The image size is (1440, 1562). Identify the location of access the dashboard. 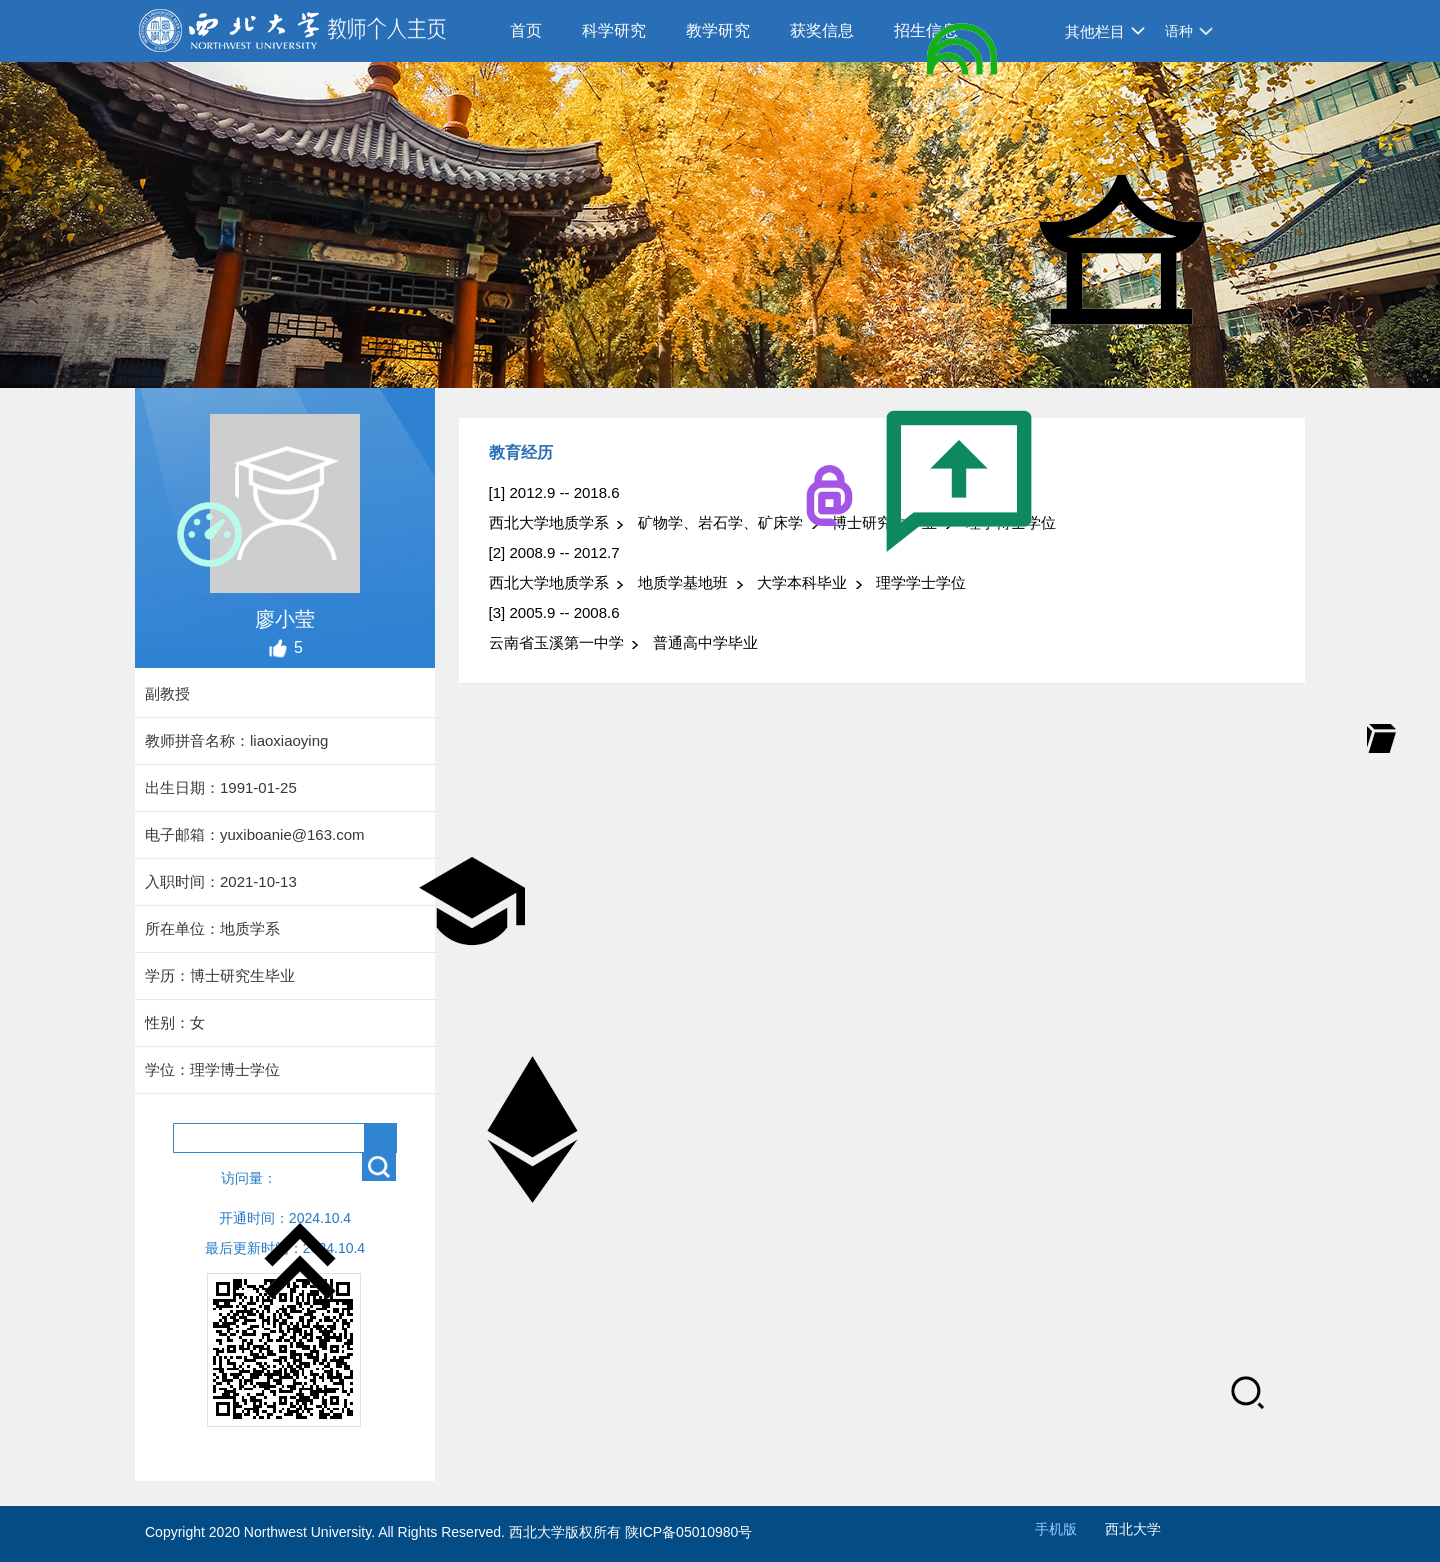
(209, 534).